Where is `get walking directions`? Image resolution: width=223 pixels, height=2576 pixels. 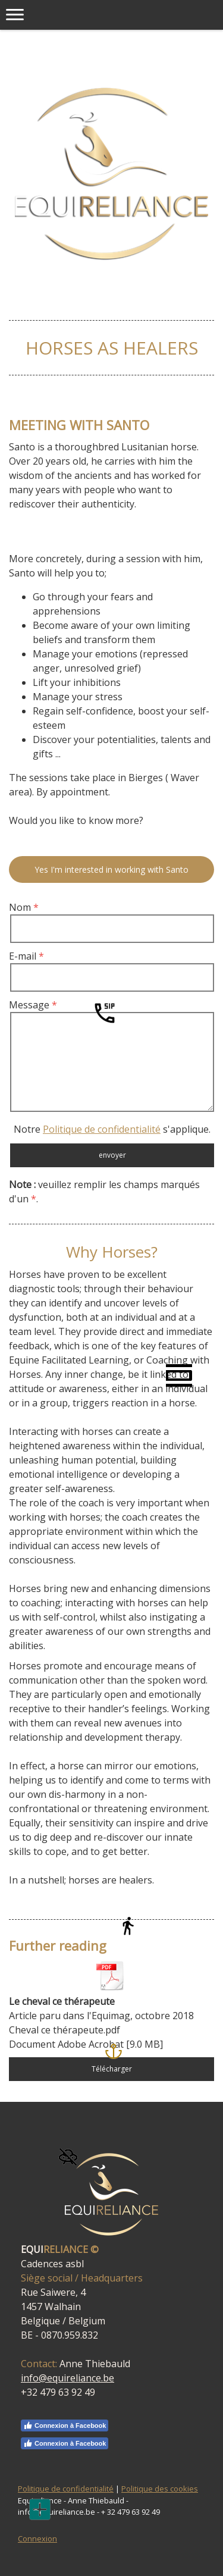 get walking directions is located at coordinates (128, 1926).